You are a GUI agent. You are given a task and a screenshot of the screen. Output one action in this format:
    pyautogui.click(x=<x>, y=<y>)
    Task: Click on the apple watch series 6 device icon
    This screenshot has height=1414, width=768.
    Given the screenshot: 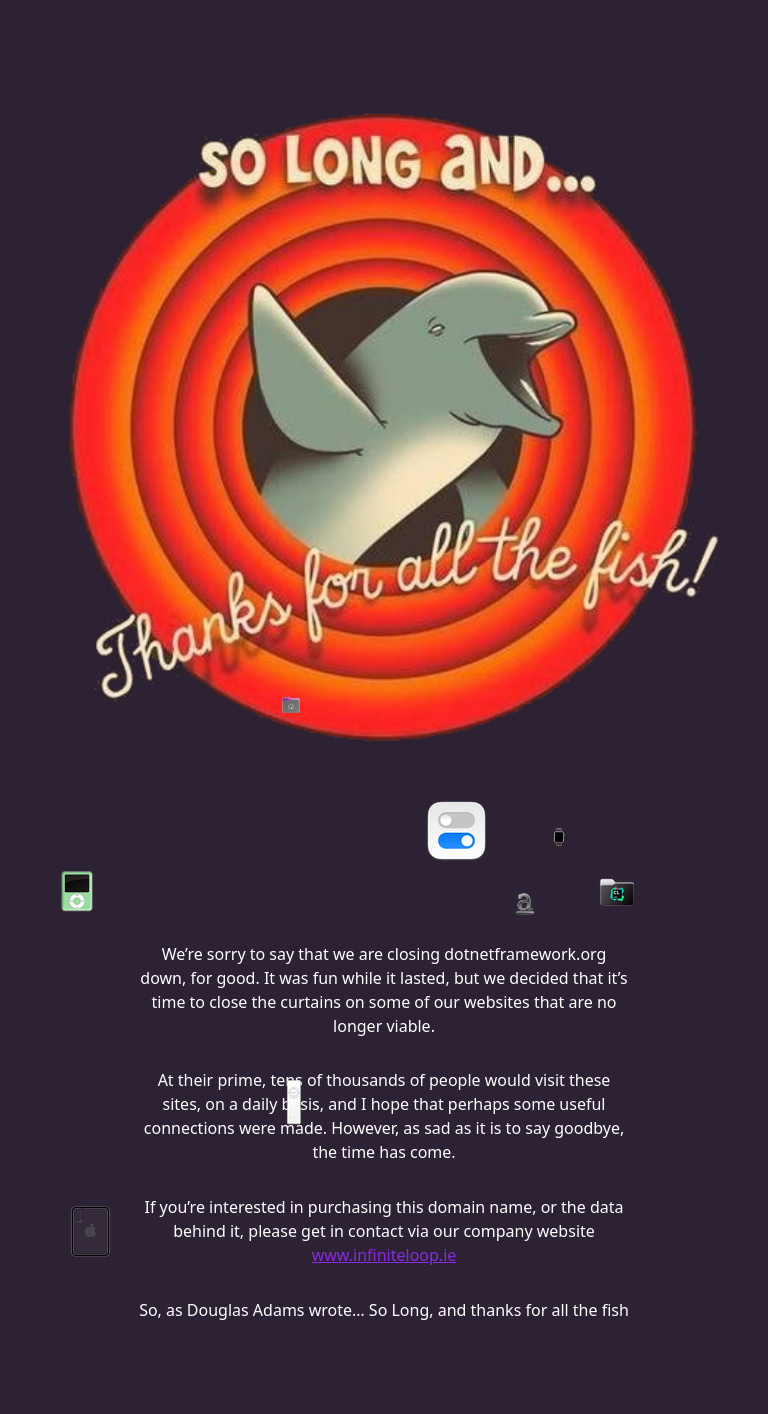 What is the action you would take?
    pyautogui.click(x=559, y=837)
    